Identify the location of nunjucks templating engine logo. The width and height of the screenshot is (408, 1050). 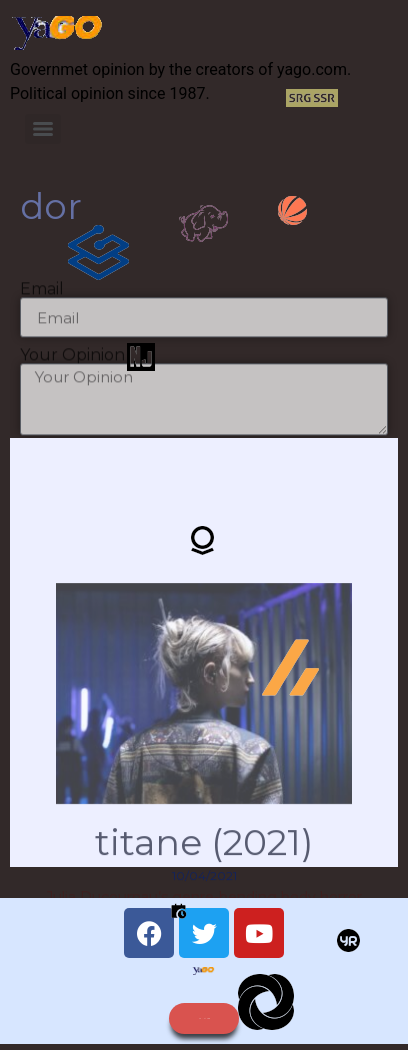
(141, 357).